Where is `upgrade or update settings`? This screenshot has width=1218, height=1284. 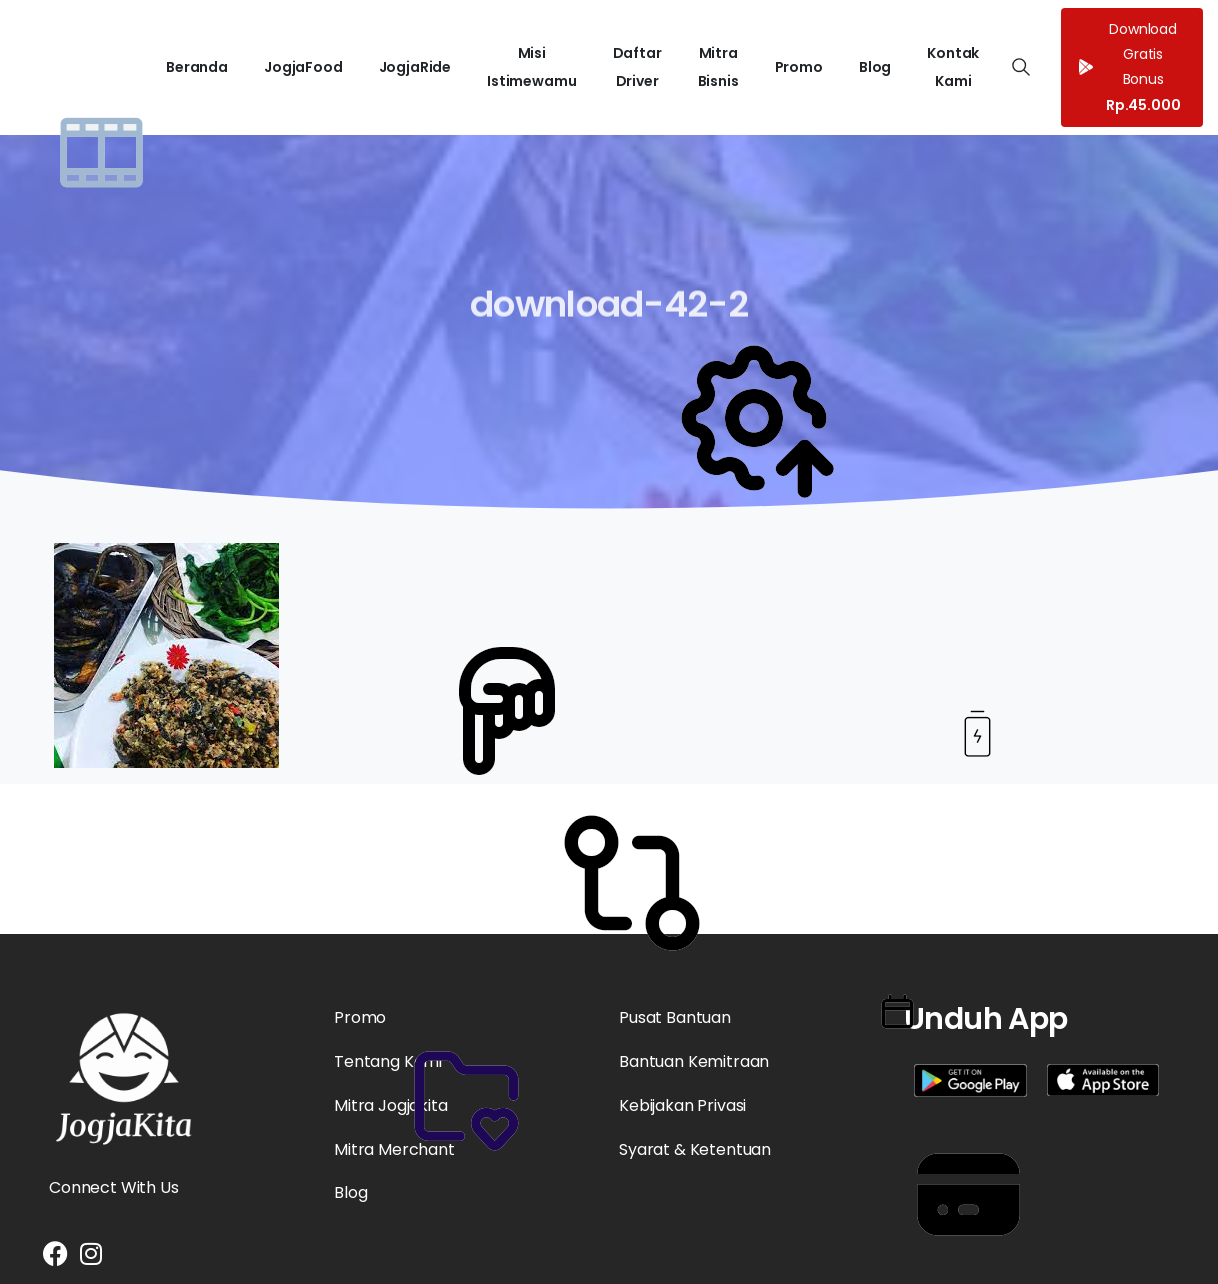 upgrade or update settings is located at coordinates (754, 418).